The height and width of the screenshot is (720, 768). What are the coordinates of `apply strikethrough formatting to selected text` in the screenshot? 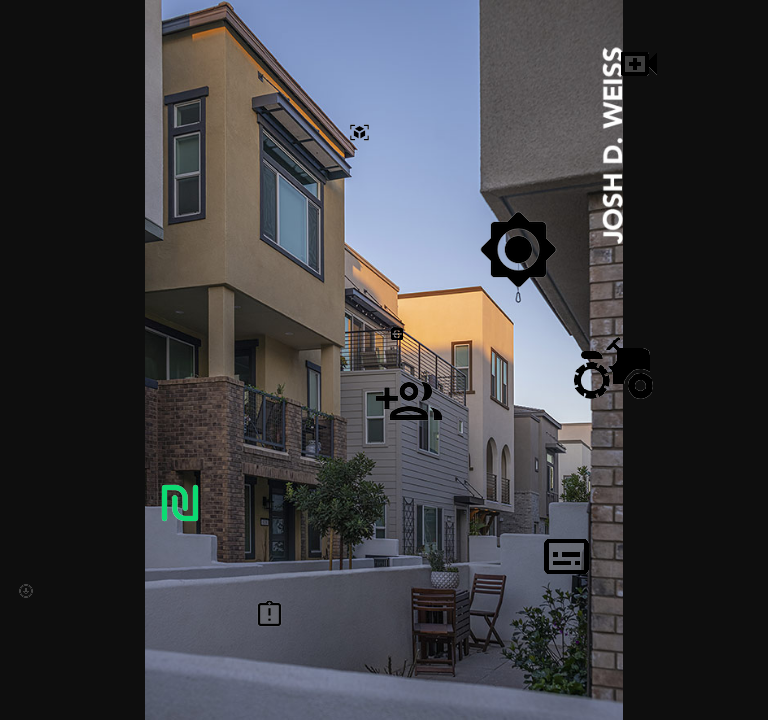 It's located at (397, 334).